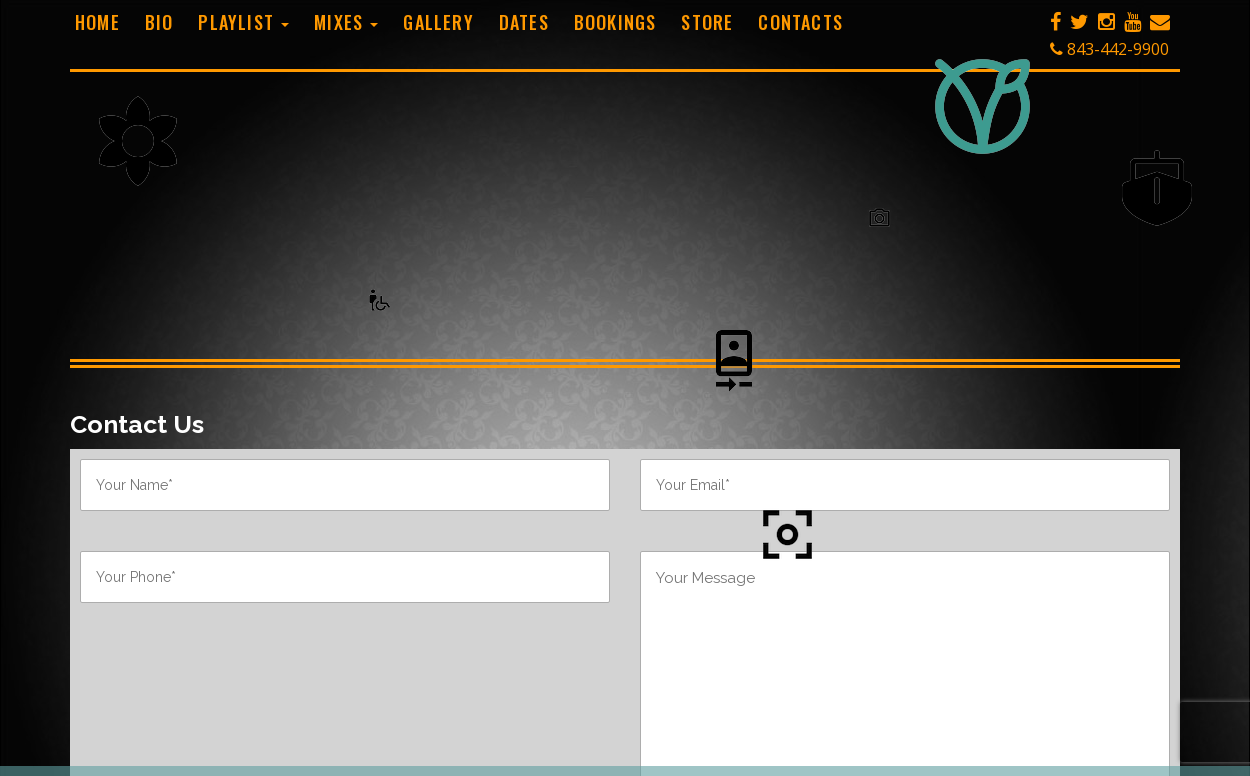 The height and width of the screenshot is (776, 1250). I want to click on apply a vintage or retro photo filter, so click(138, 141).